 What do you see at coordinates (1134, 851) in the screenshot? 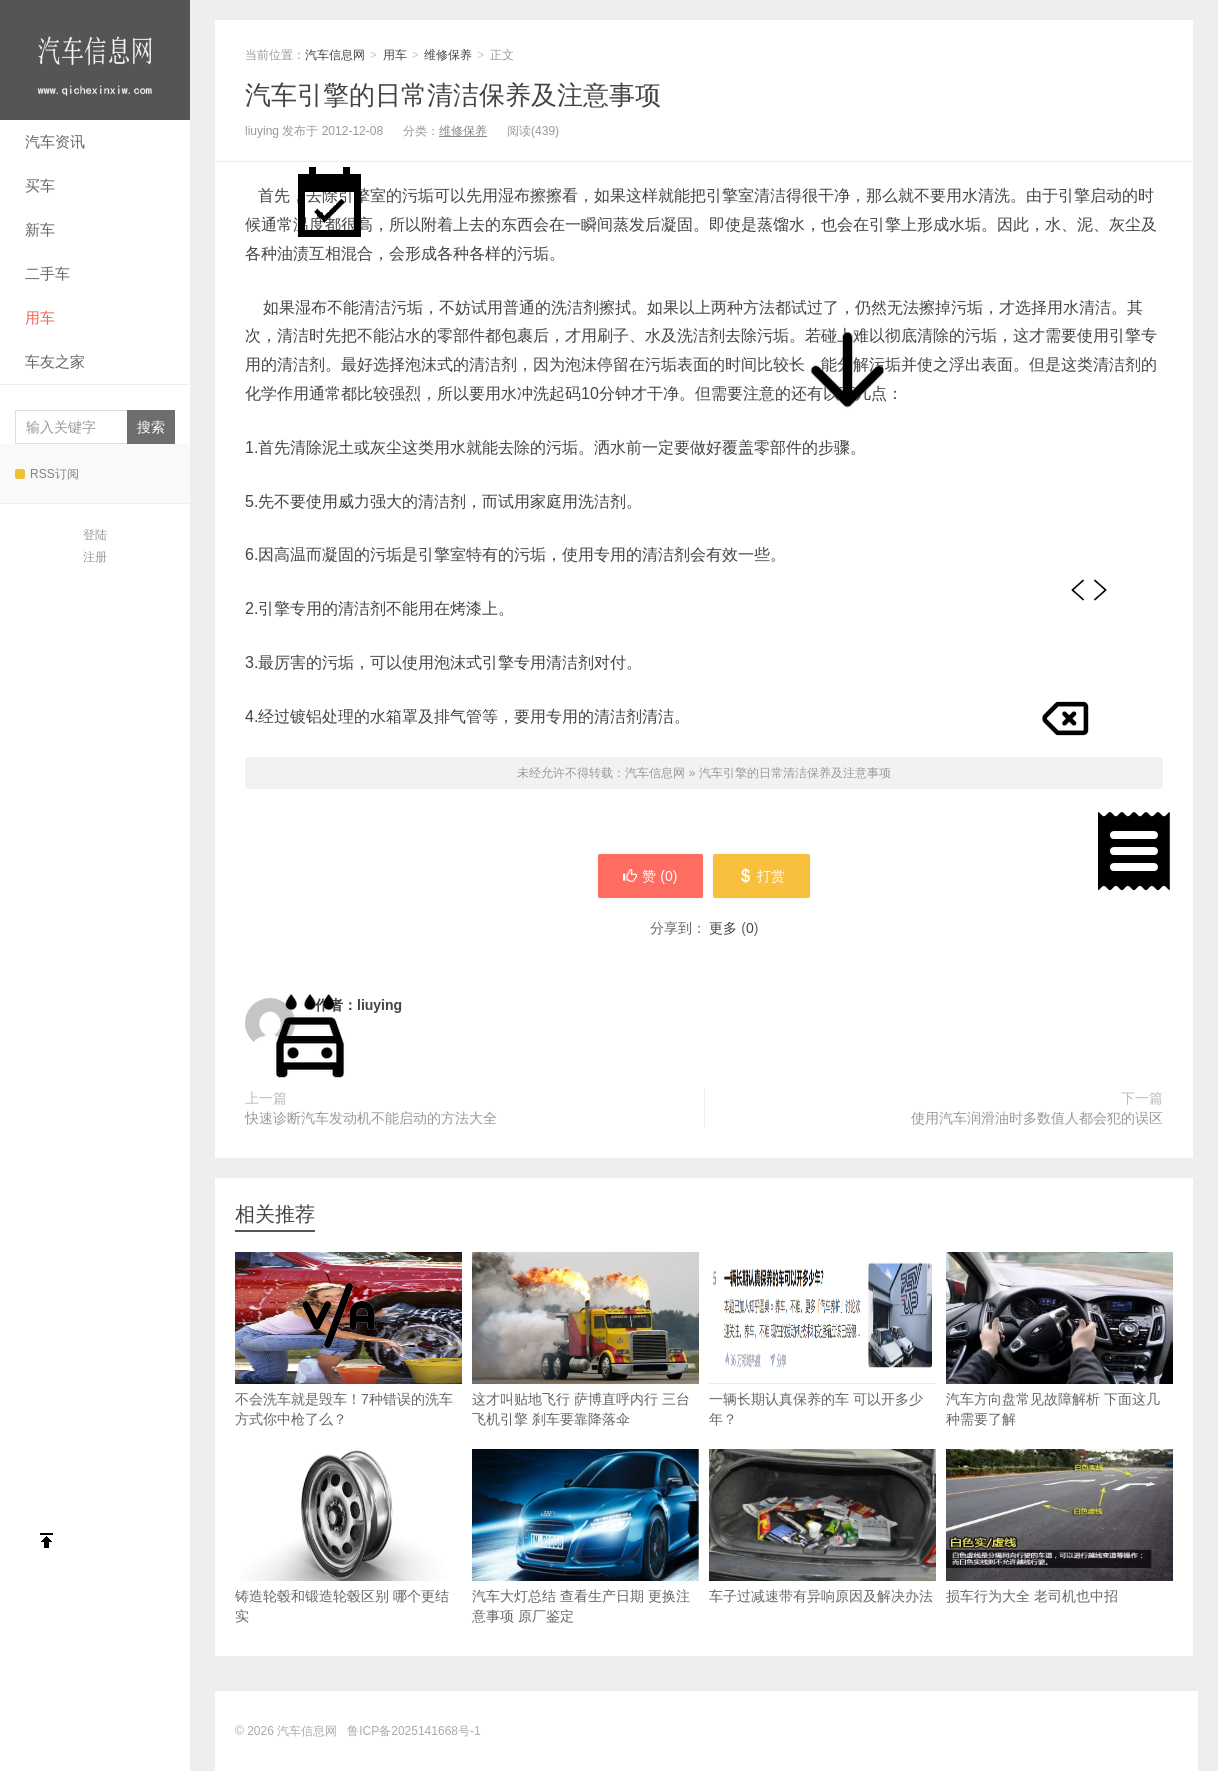
I see `view purchase receipt or transaction history` at bounding box center [1134, 851].